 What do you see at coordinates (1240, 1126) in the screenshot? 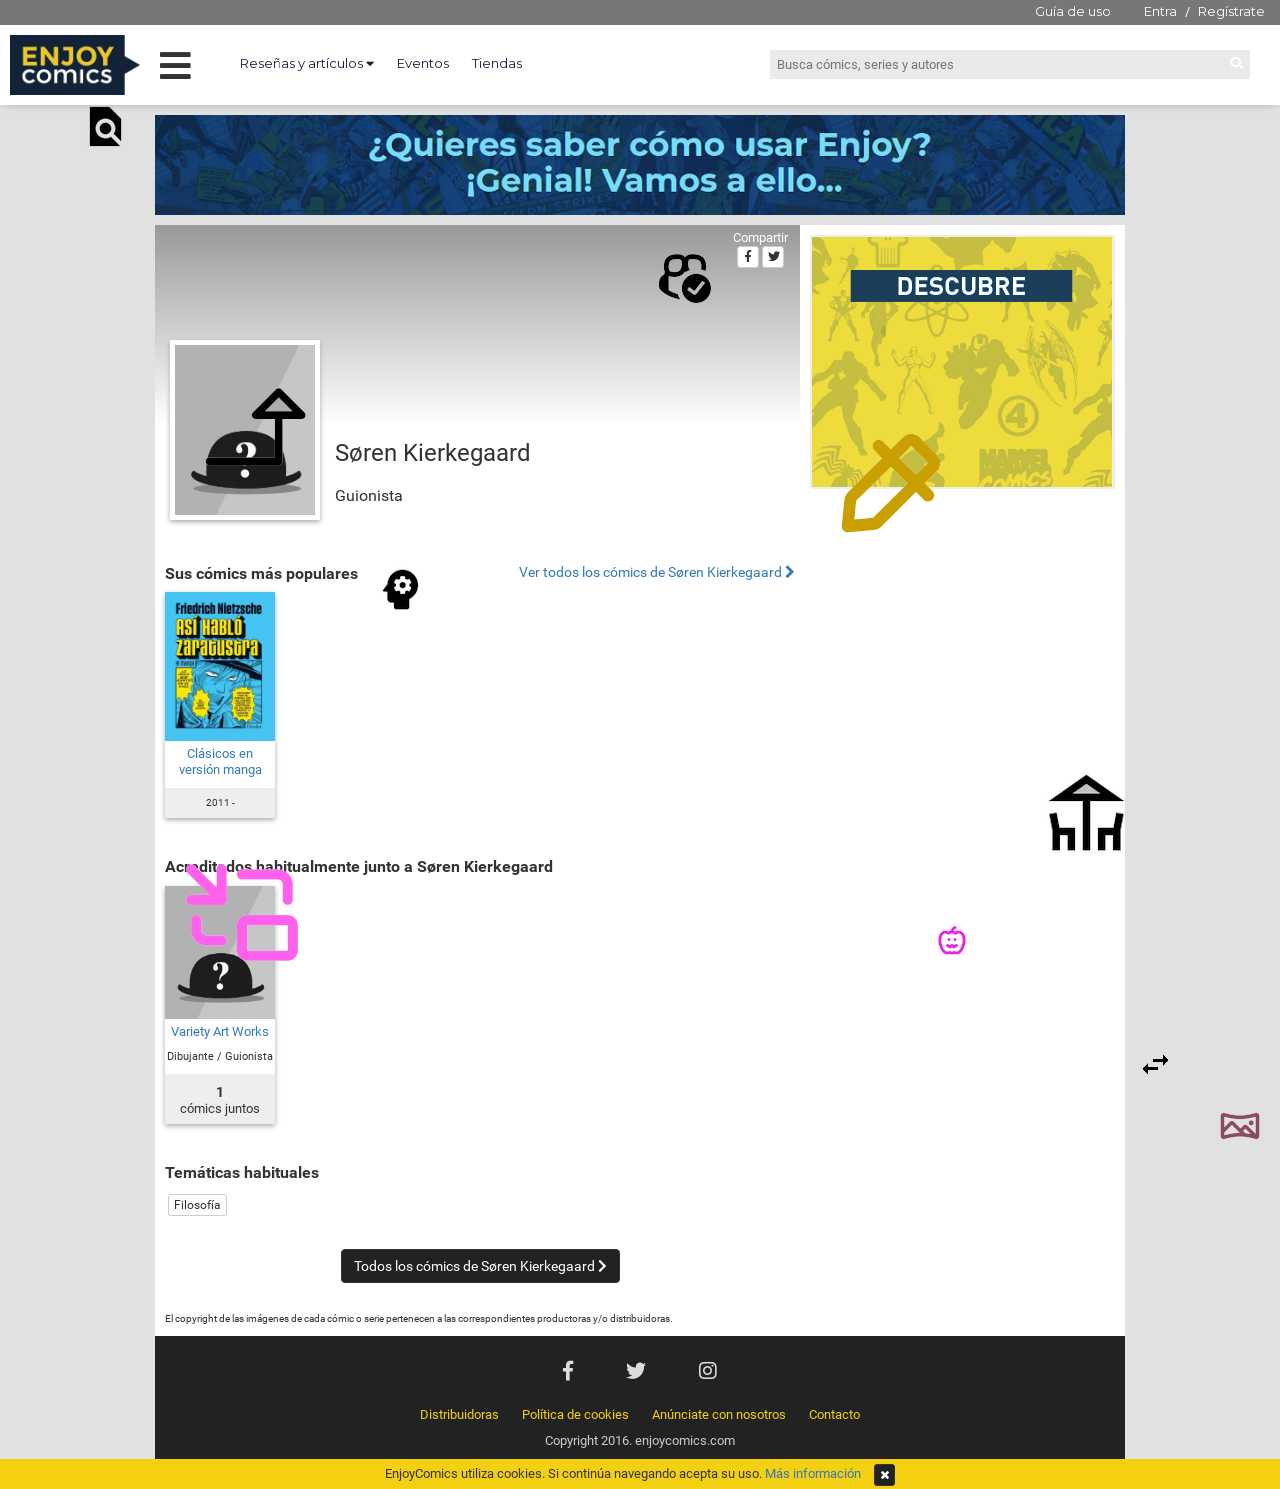
I see `view panorama or wide-angle photos` at bounding box center [1240, 1126].